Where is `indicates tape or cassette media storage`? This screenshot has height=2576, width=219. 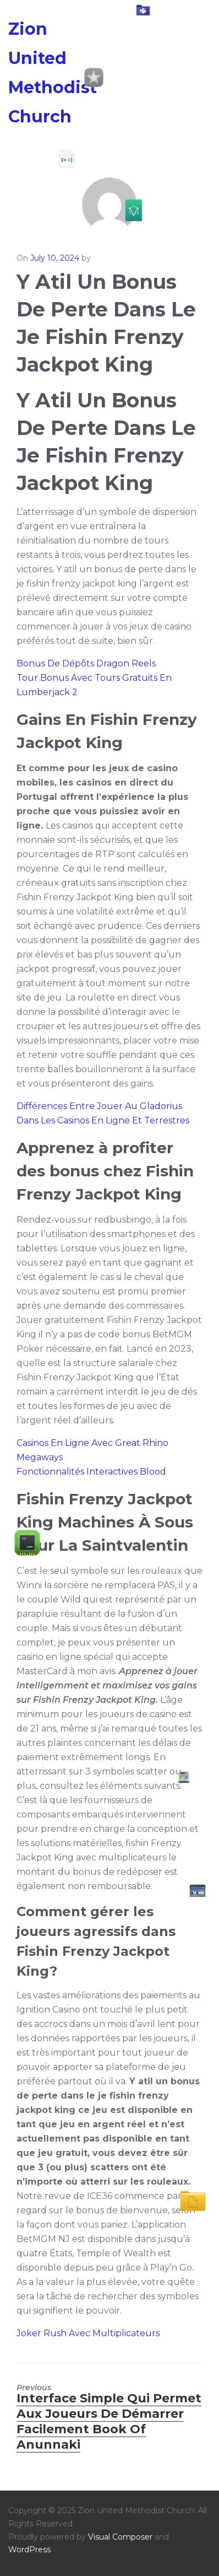 indicates tape or cassette media storage is located at coordinates (198, 1891).